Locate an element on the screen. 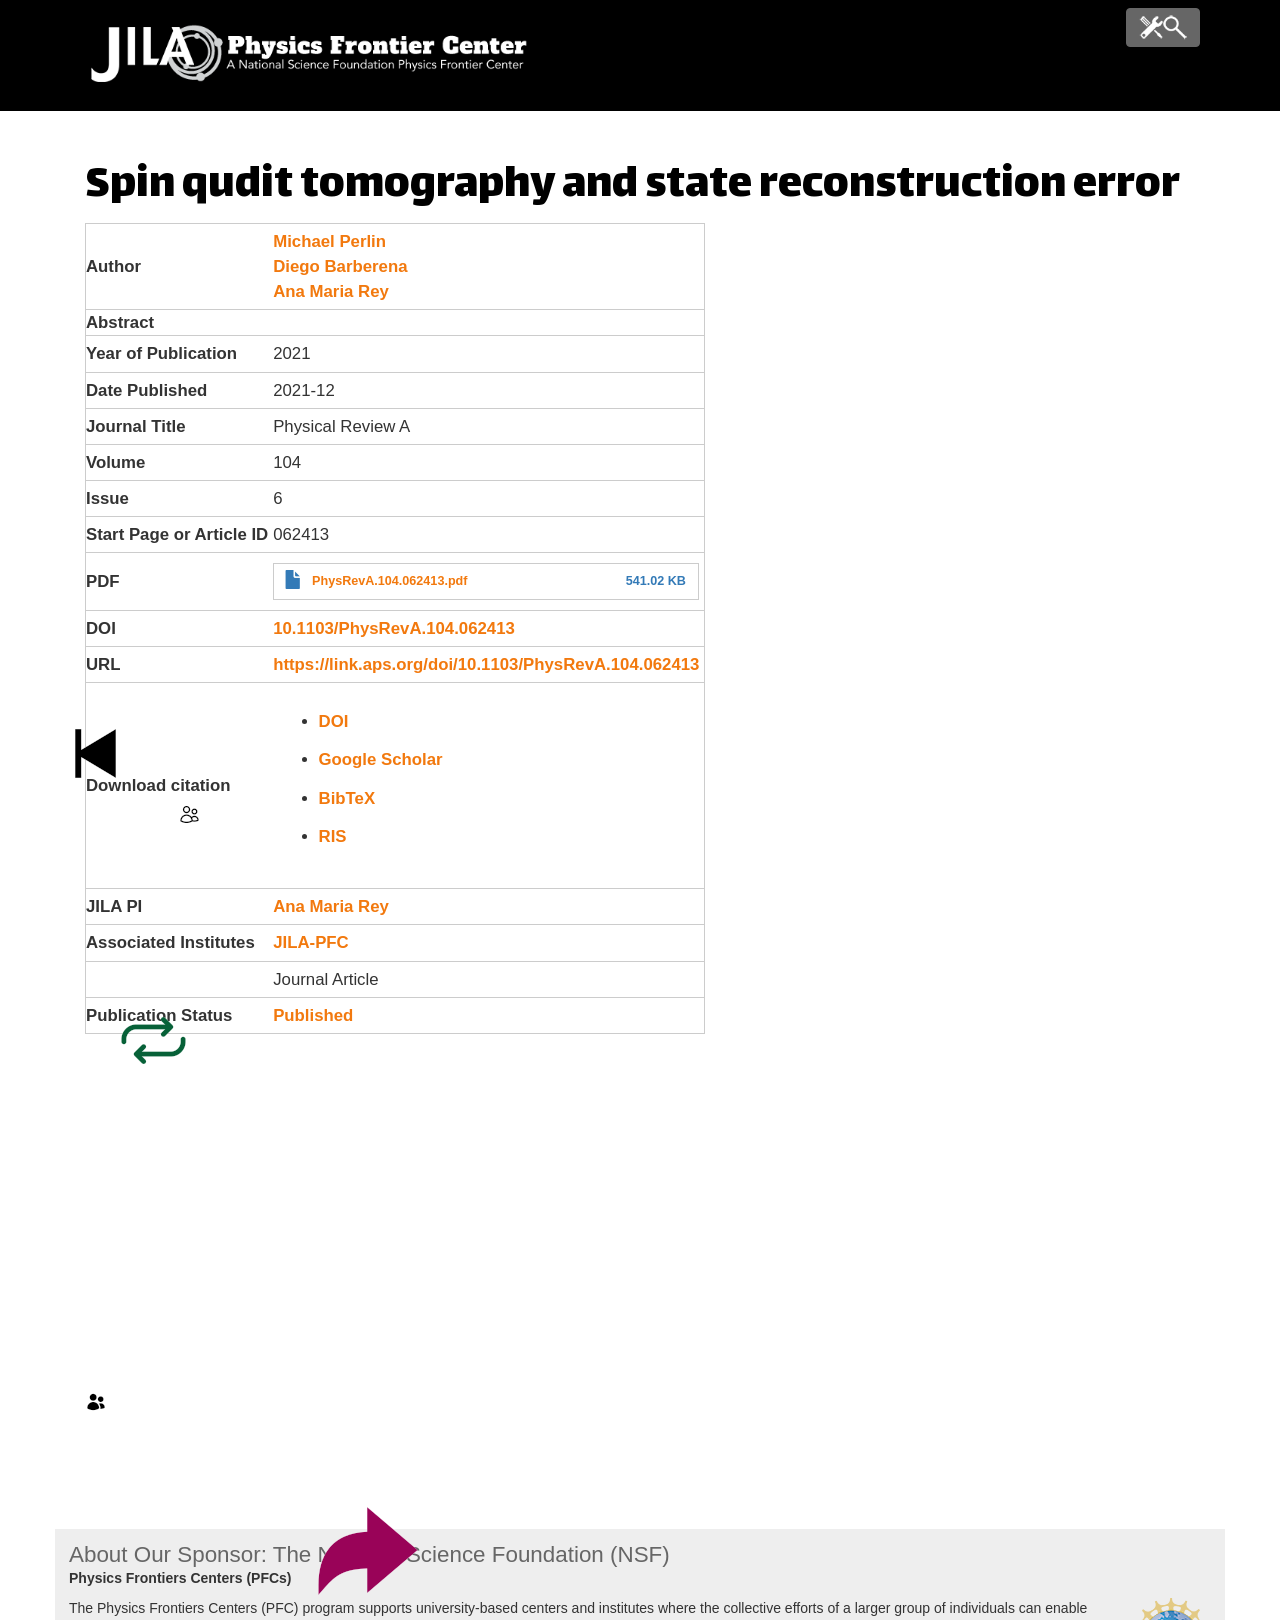 This screenshot has width=1280, height=1620. view all users or contacts is located at coordinates (189, 814).